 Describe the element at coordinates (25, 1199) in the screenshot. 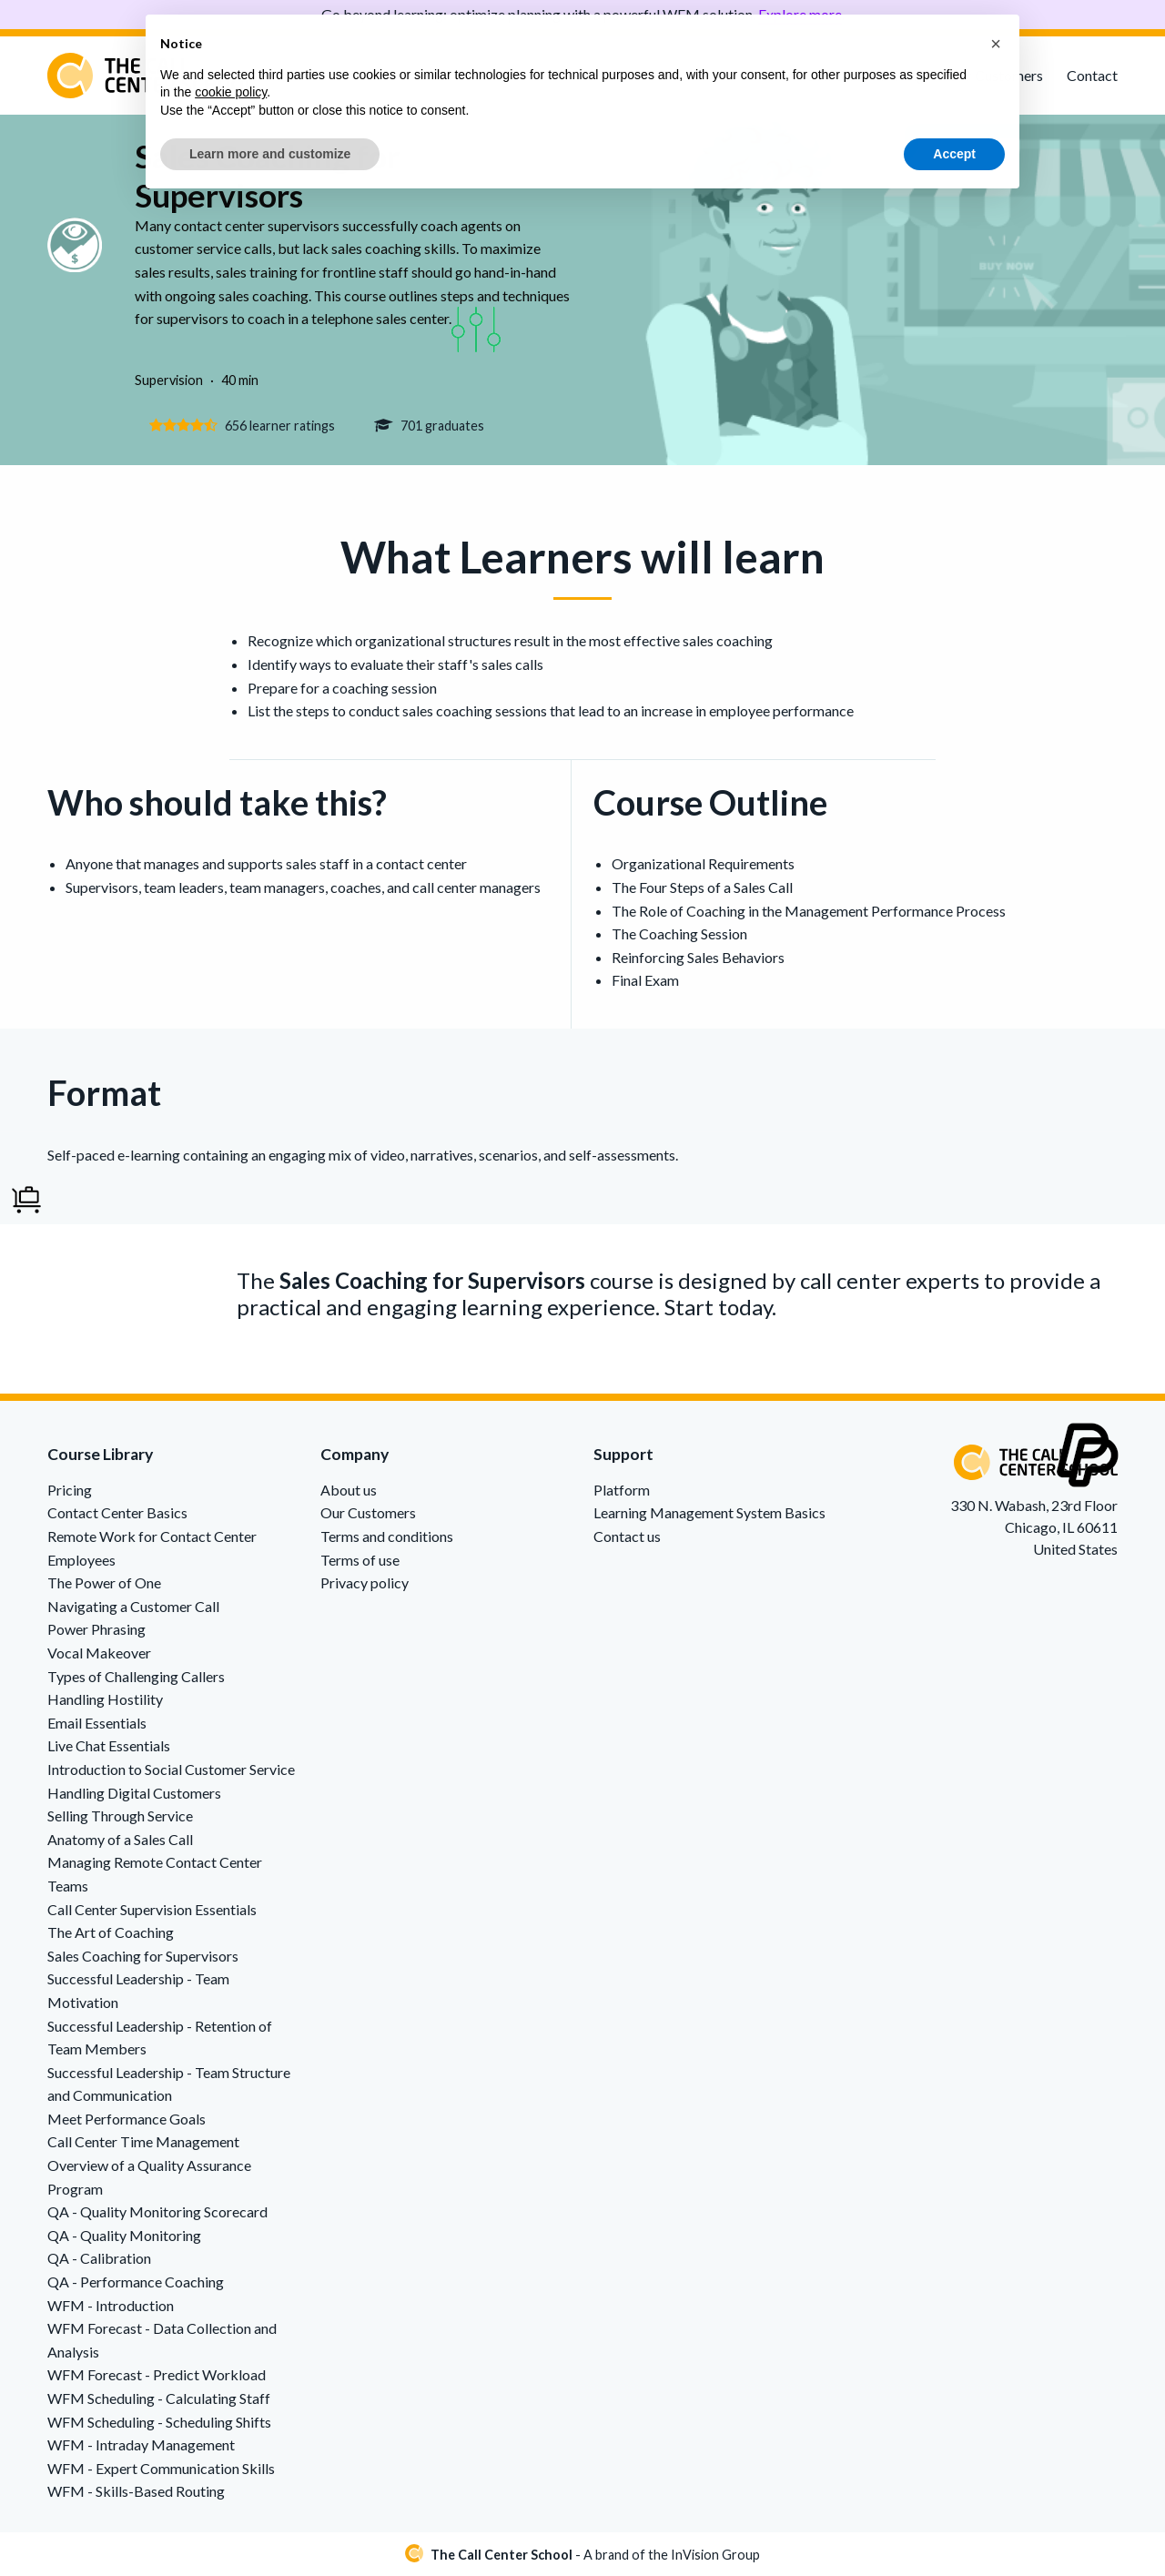

I see `access luggage or baggage services` at that location.